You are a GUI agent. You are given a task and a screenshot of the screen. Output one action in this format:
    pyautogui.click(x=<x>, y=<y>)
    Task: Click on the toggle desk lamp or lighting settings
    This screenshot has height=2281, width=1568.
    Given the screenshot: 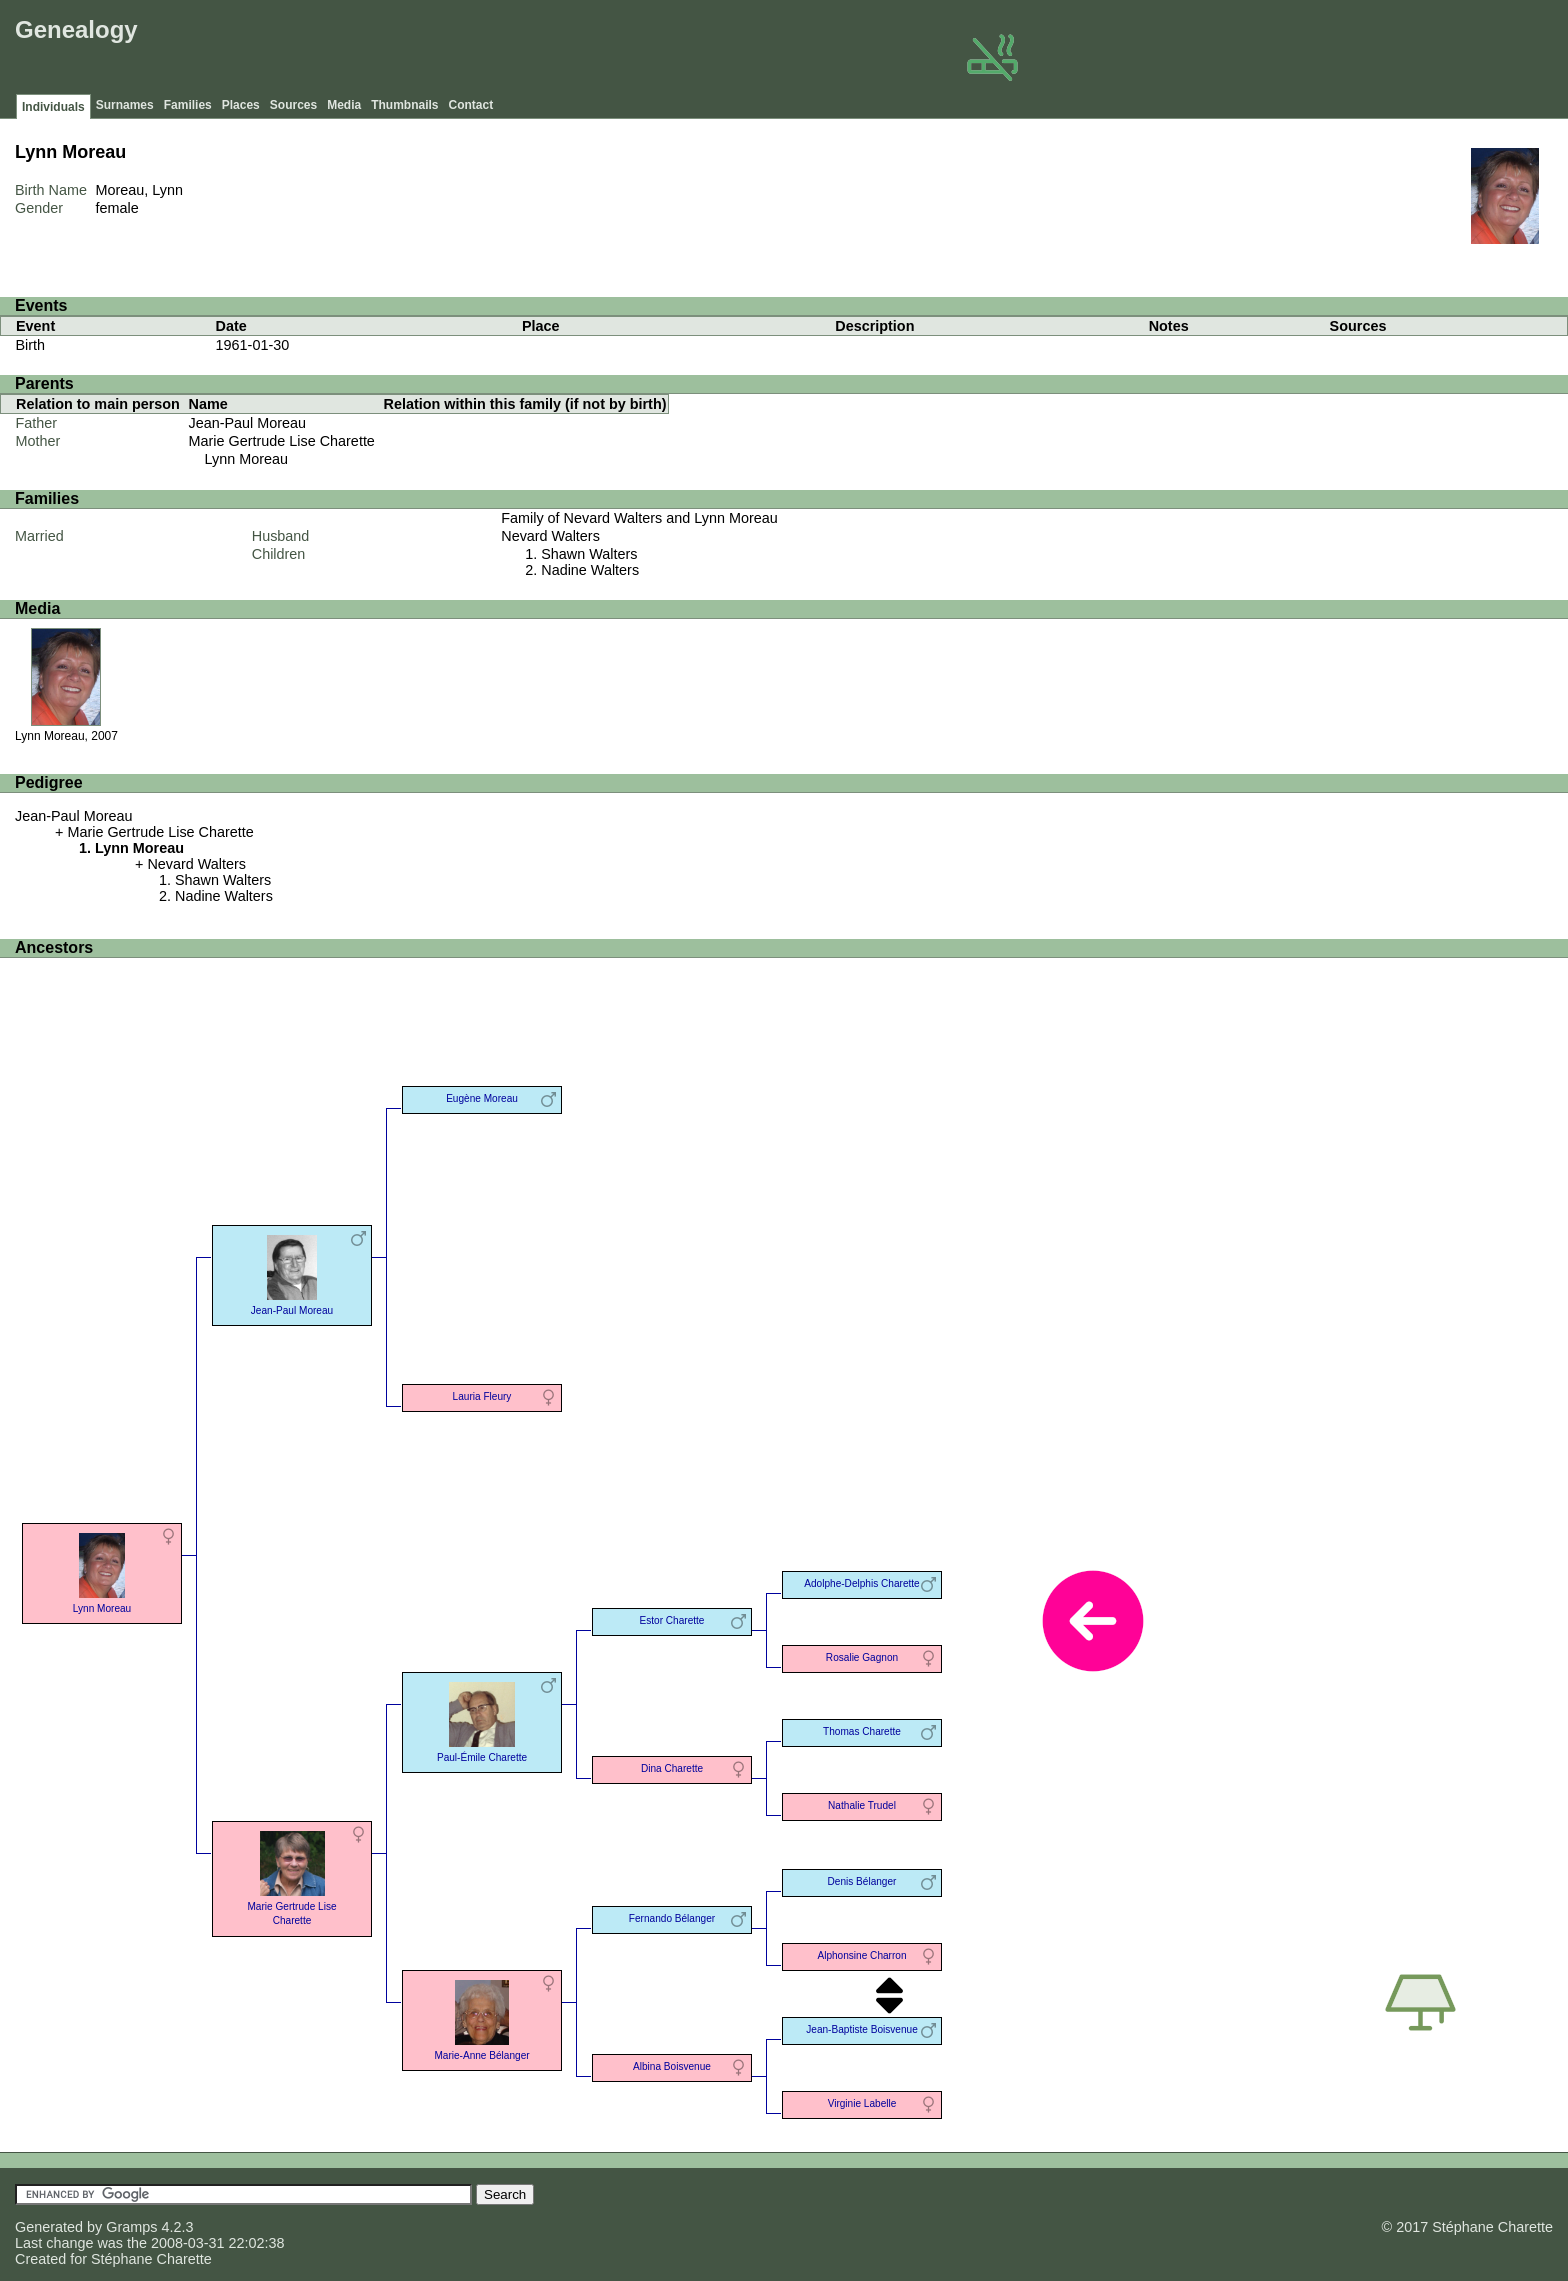 What is the action you would take?
    pyautogui.click(x=1420, y=2002)
    